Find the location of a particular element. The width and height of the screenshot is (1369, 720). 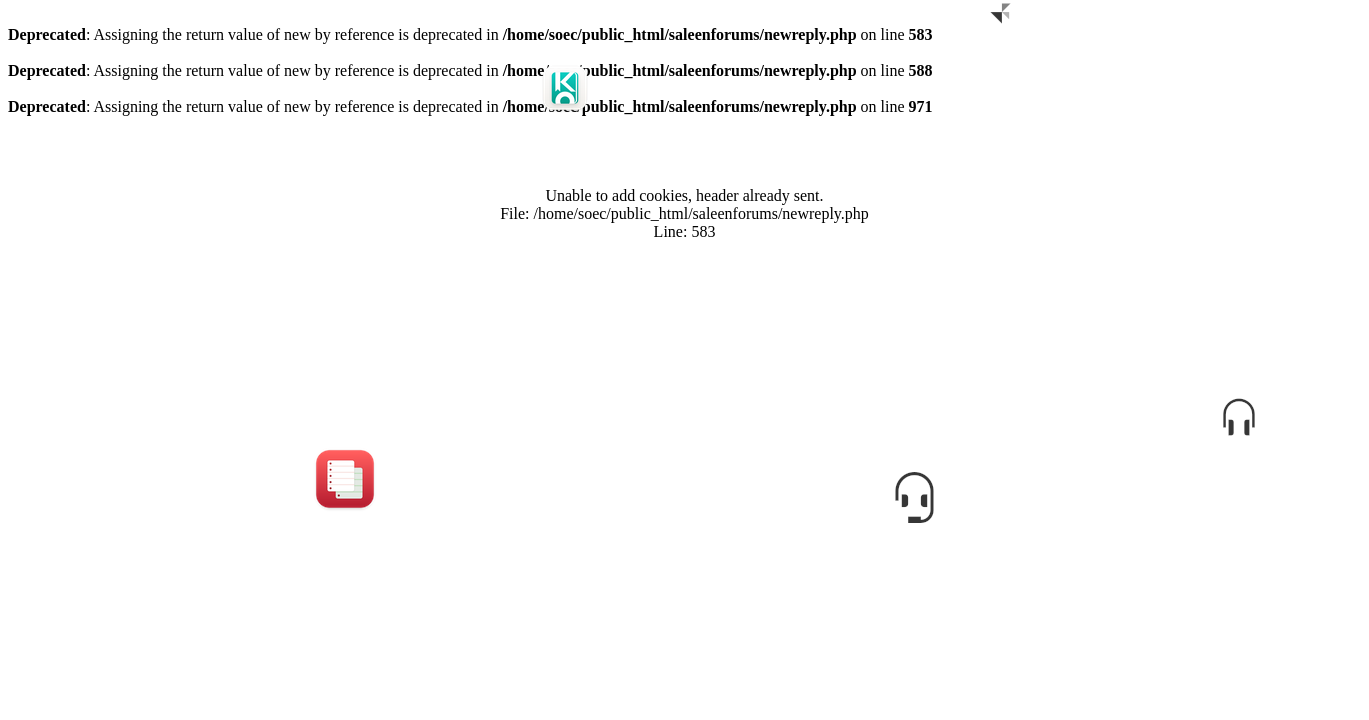

open the audio player app is located at coordinates (1239, 417).